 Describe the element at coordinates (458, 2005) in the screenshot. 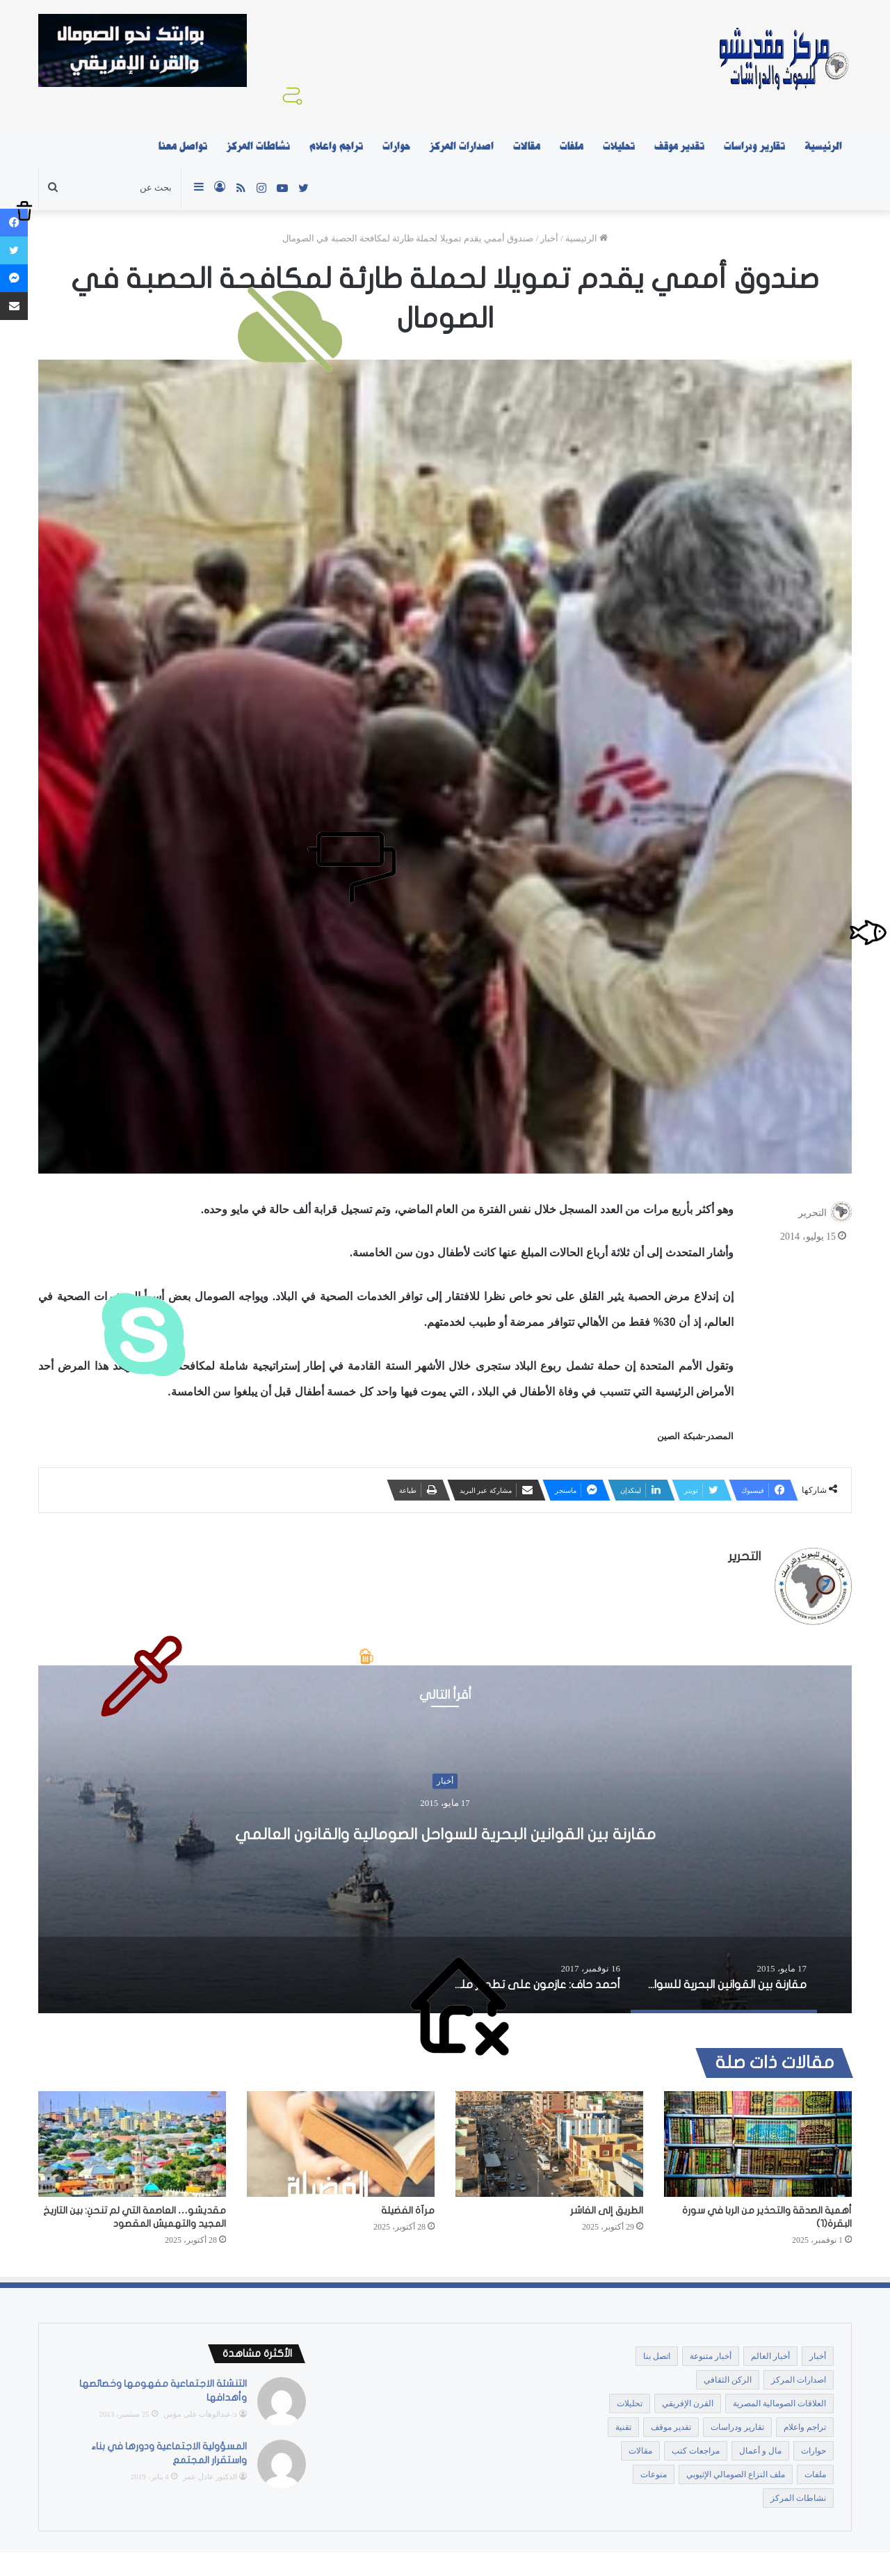

I see `remove a saved home address` at that location.